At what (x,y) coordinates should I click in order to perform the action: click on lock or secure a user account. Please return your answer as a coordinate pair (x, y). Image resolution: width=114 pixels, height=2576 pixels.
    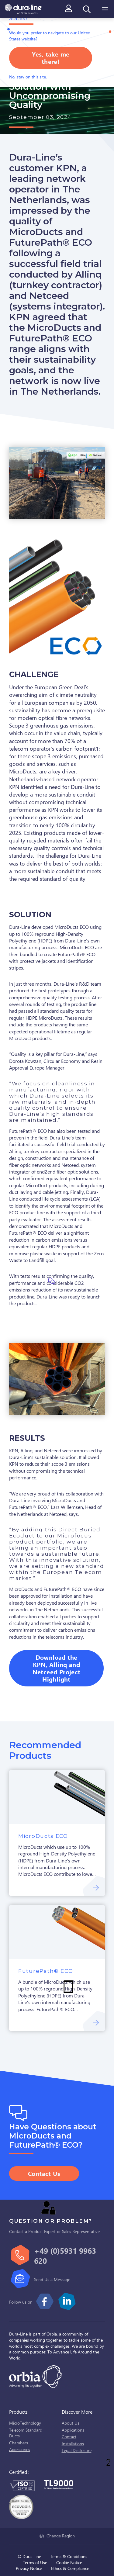
    Looking at the image, I should click on (48, 2207).